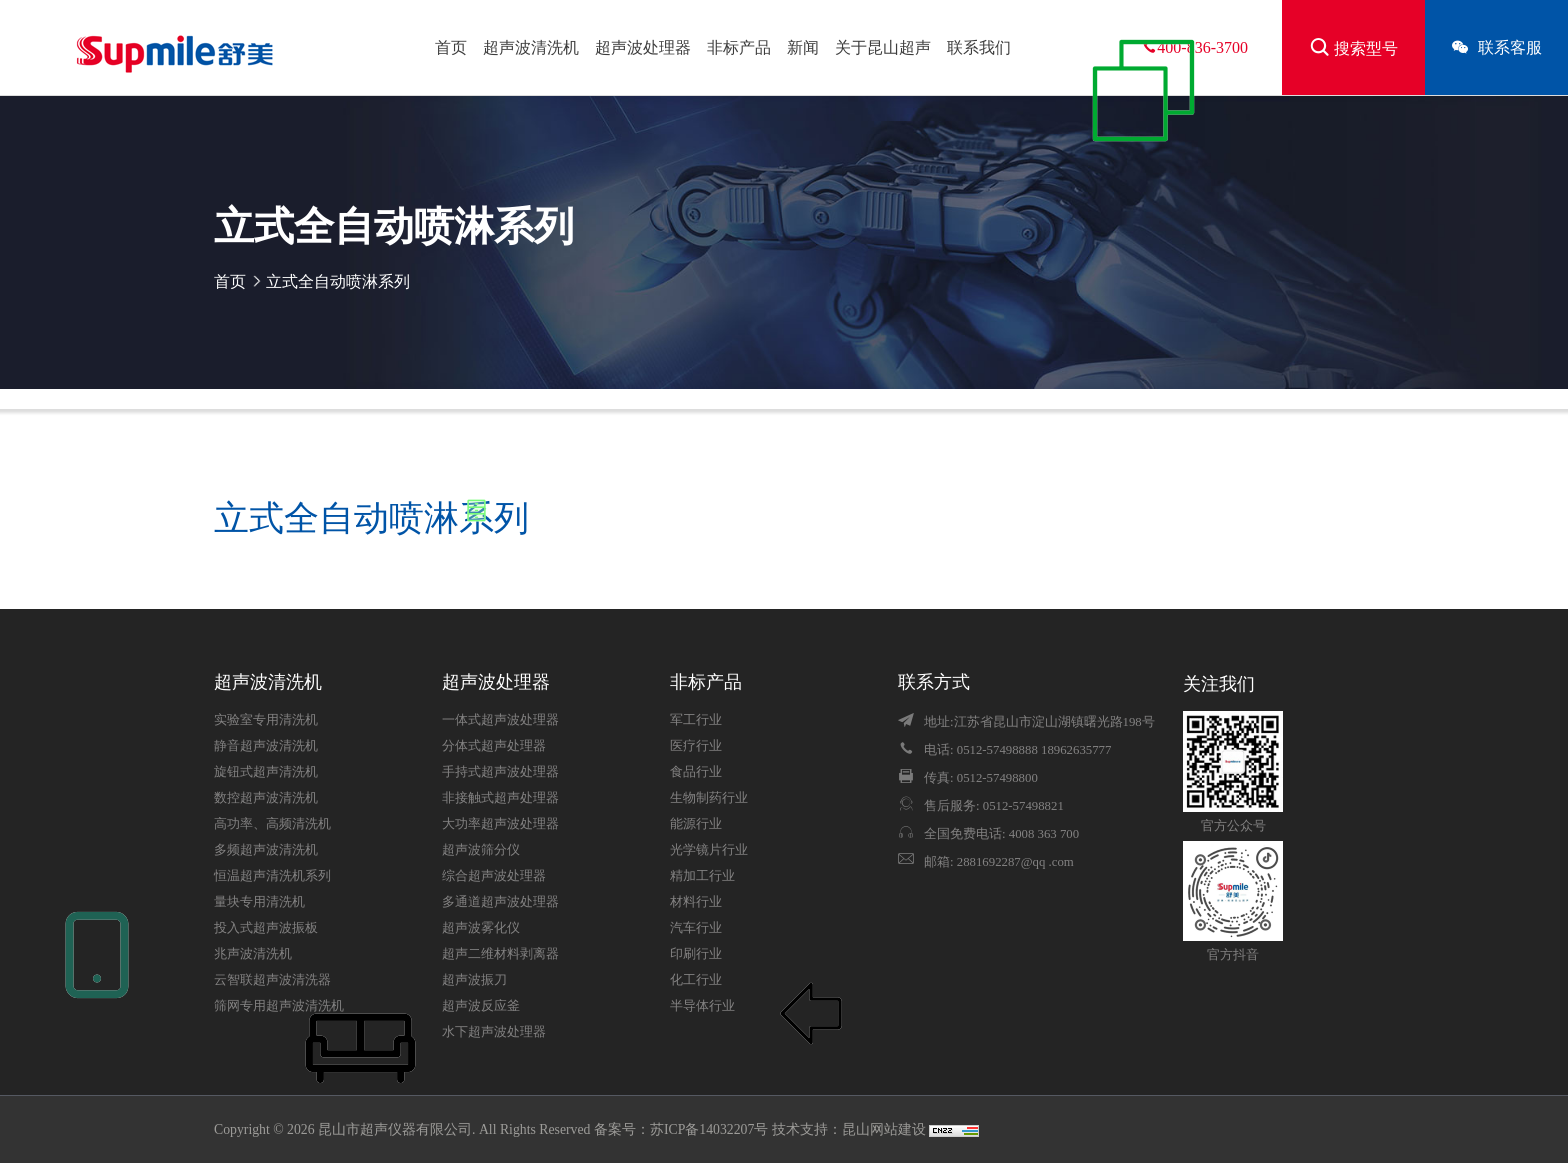  What do you see at coordinates (360, 1046) in the screenshot?
I see `browse furniture or home decor` at bounding box center [360, 1046].